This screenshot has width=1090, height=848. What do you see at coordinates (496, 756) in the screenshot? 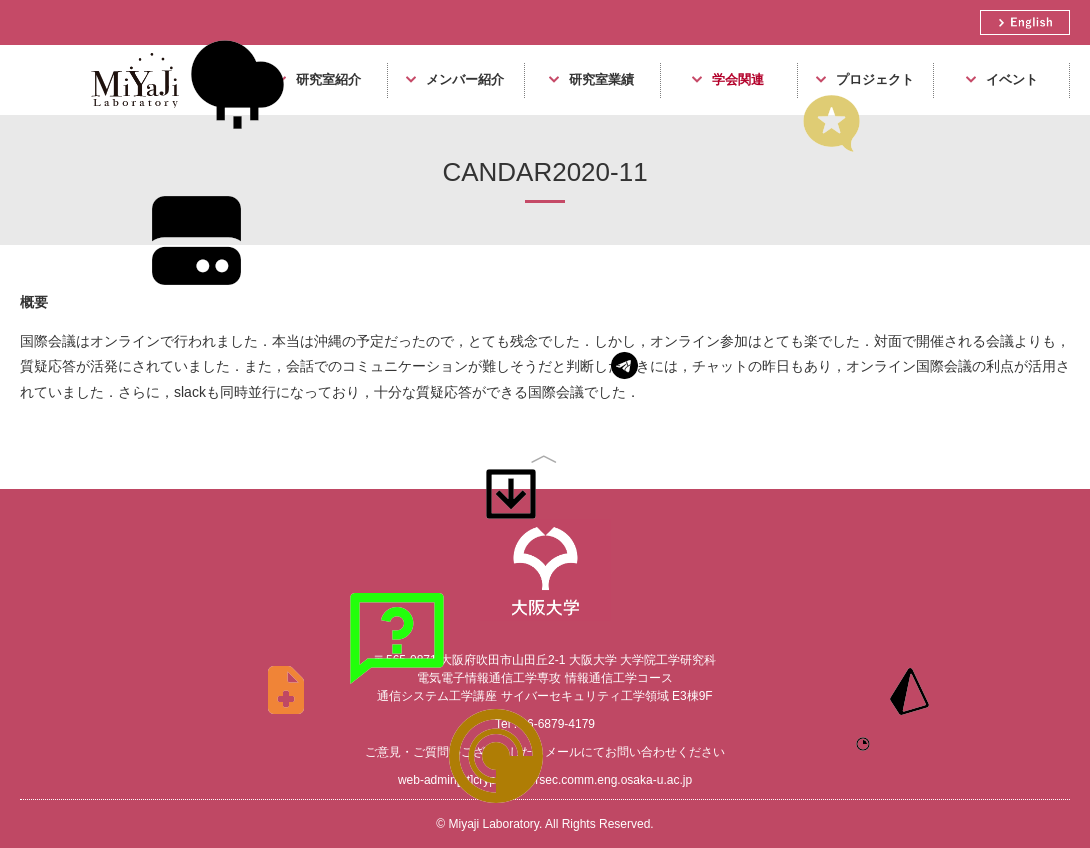
I see `open pocket casts app` at bounding box center [496, 756].